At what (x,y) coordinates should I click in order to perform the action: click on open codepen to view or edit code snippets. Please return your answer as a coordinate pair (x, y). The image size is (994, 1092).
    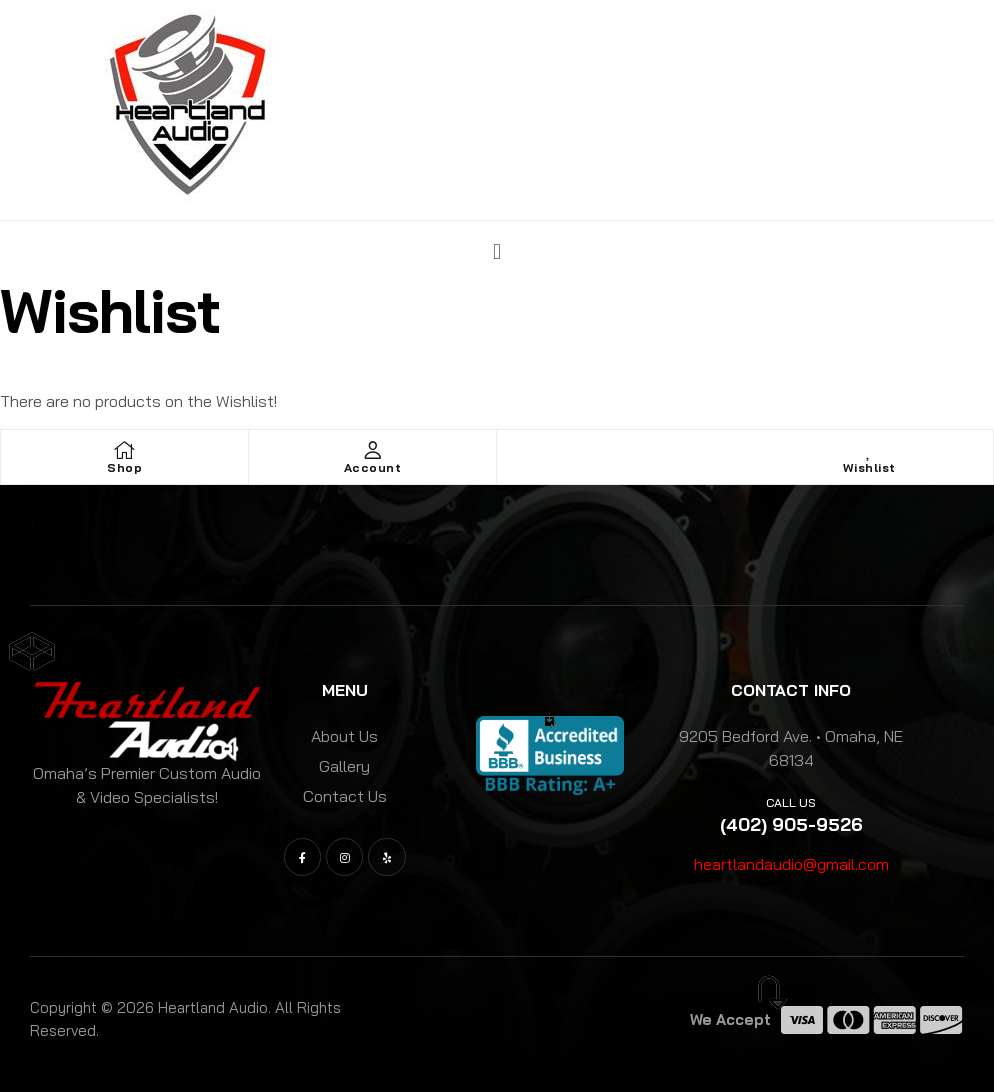
    Looking at the image, I should click on (32, 652).